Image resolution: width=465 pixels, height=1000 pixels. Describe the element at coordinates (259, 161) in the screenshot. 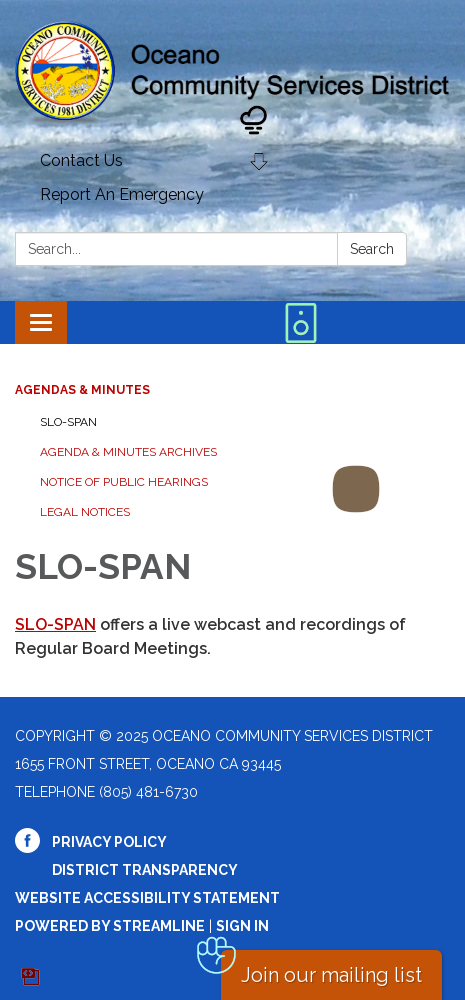

I see `download a file or content` at that location.